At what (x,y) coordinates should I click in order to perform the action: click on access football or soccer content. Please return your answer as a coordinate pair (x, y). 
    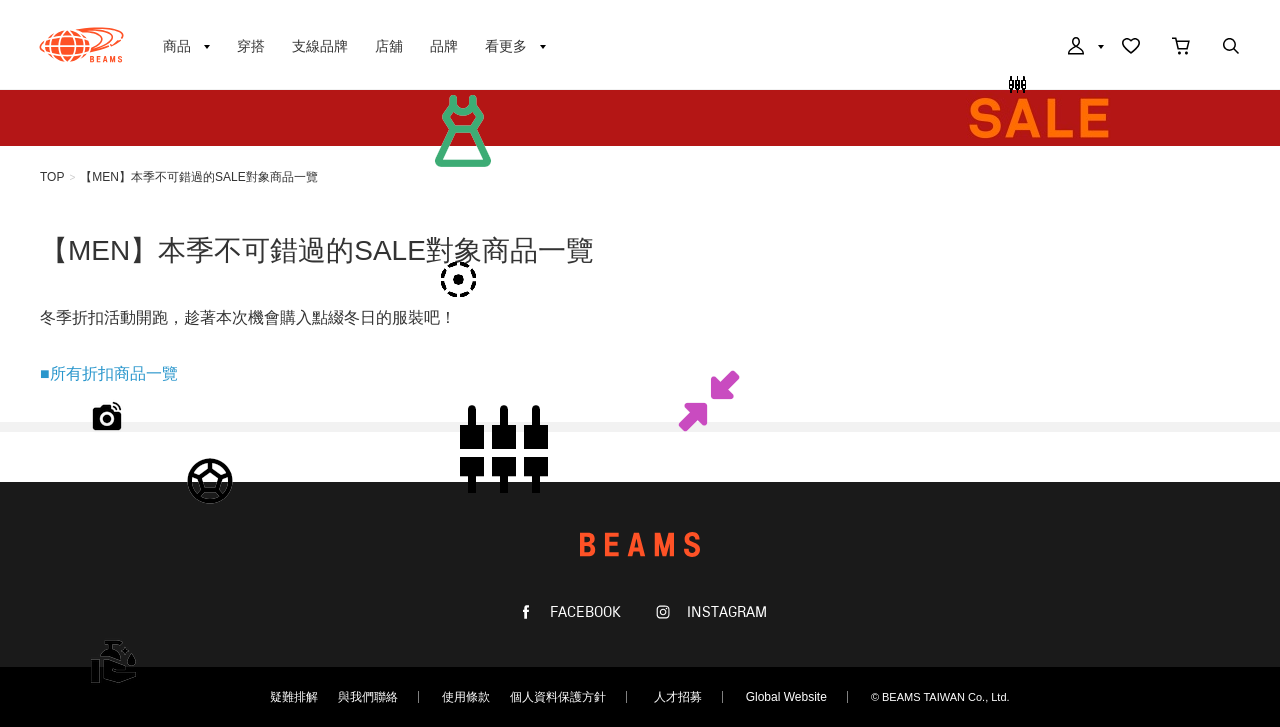
    Looking at the image, I should click on (210, 481).